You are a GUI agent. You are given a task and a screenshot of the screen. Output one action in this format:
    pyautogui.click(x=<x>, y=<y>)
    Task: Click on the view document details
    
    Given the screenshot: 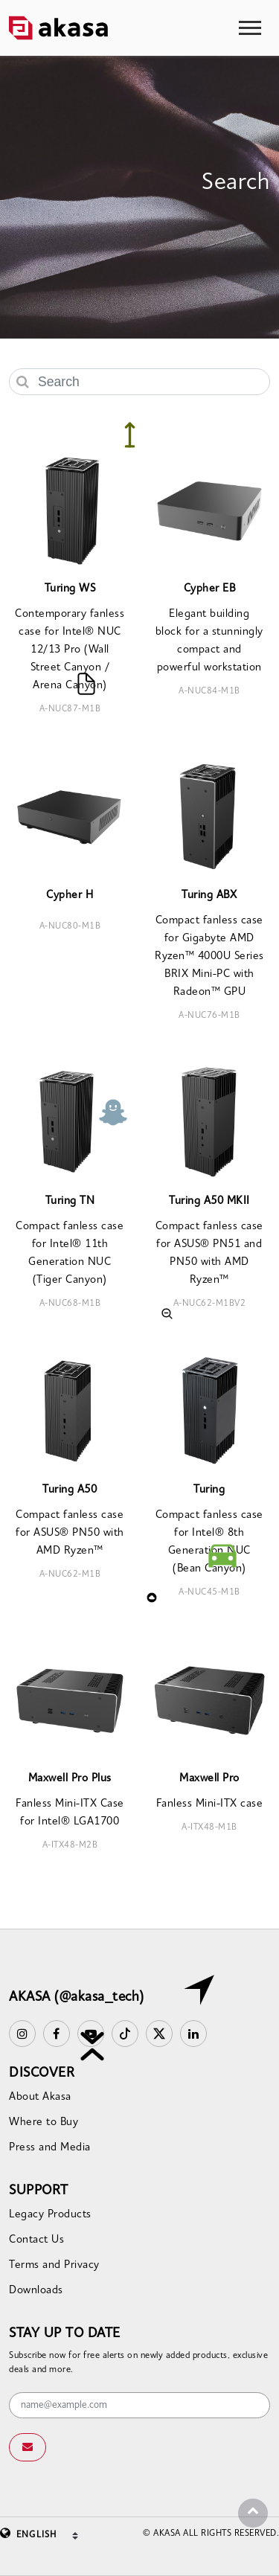 What is the action you would take?
    pyautogui.click(x=86, y=684)
    